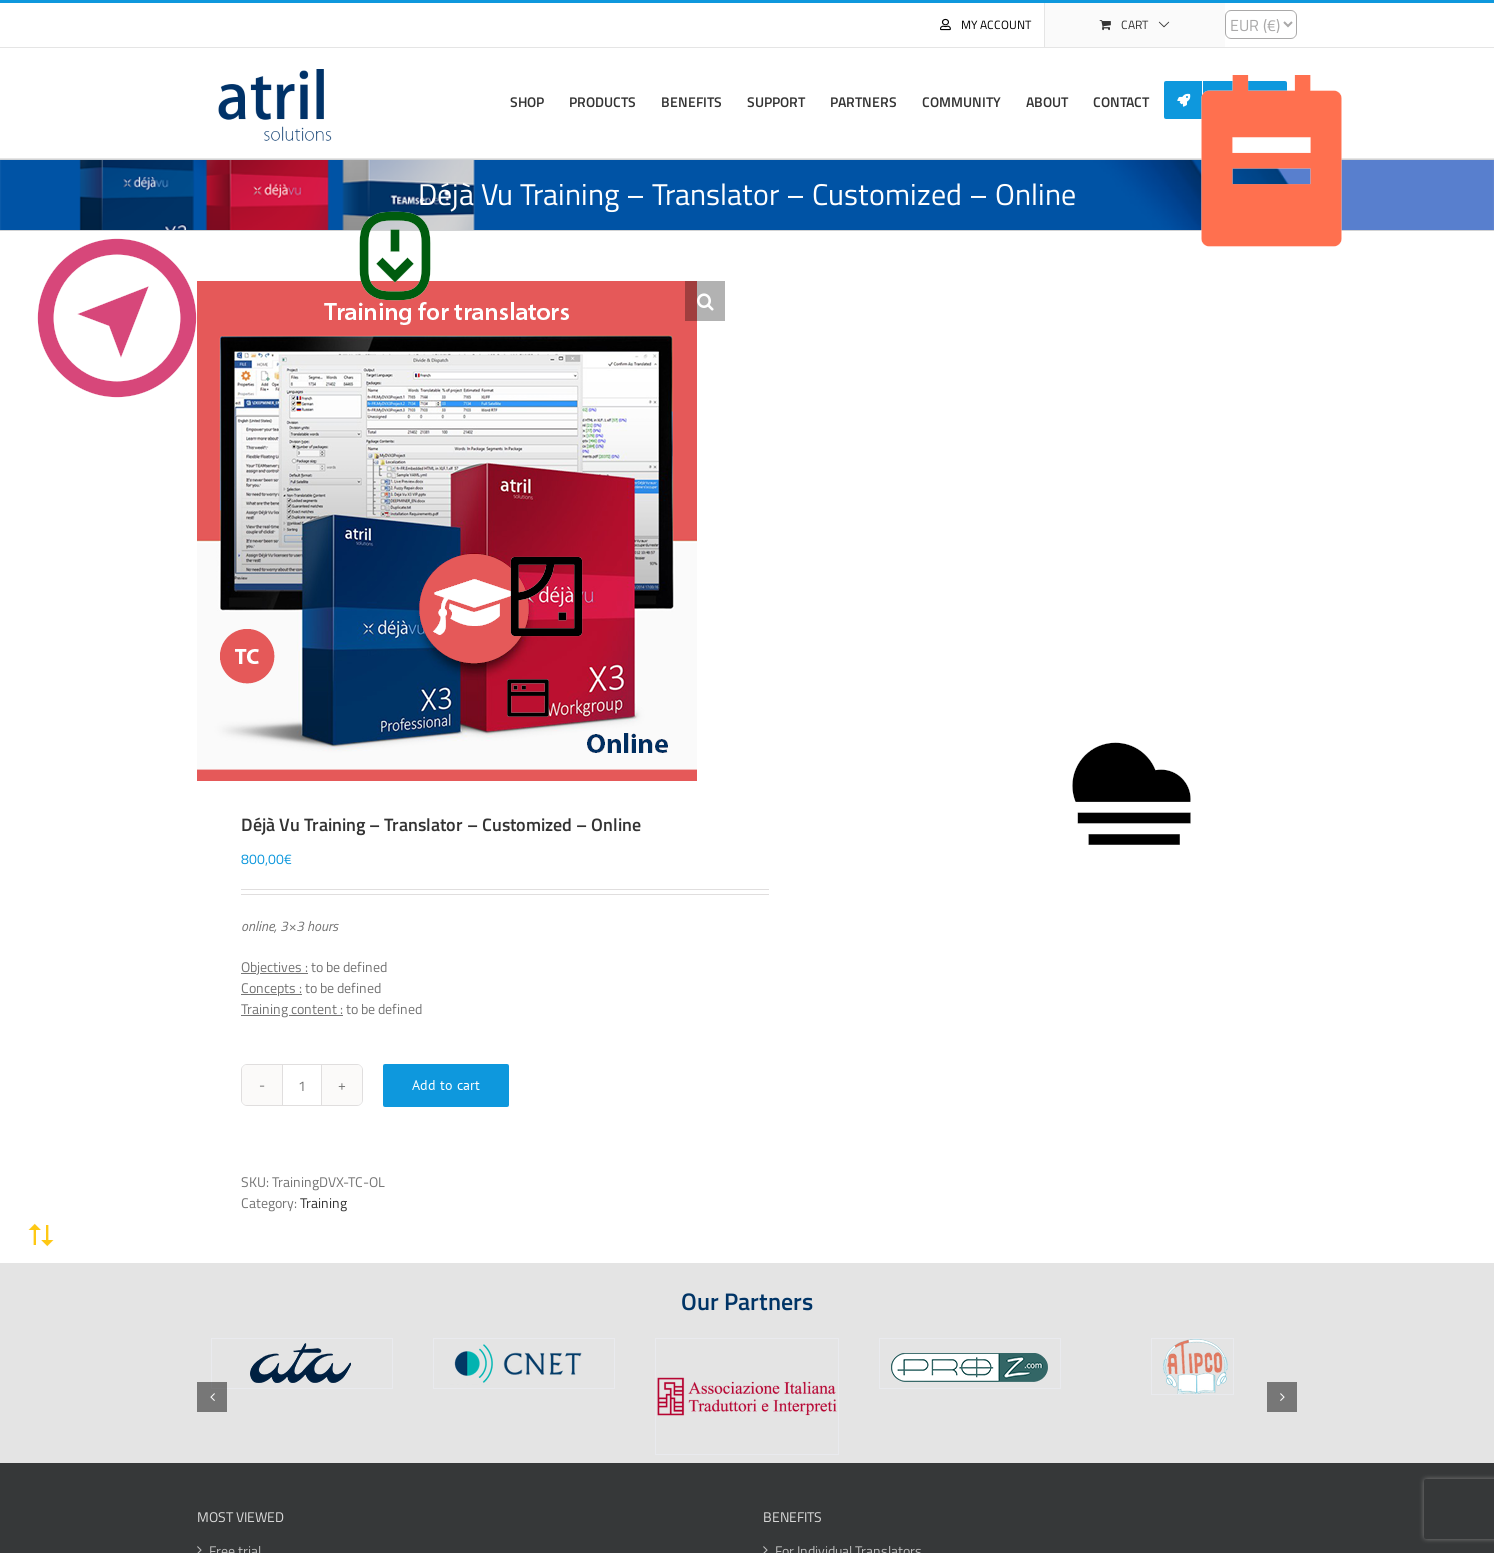 The width and height of the screenshot is (1494, 1553). Describe the element at coordinates (41, 1235) in the screenshot. I see `sort items in ascending or descending order` at that location.